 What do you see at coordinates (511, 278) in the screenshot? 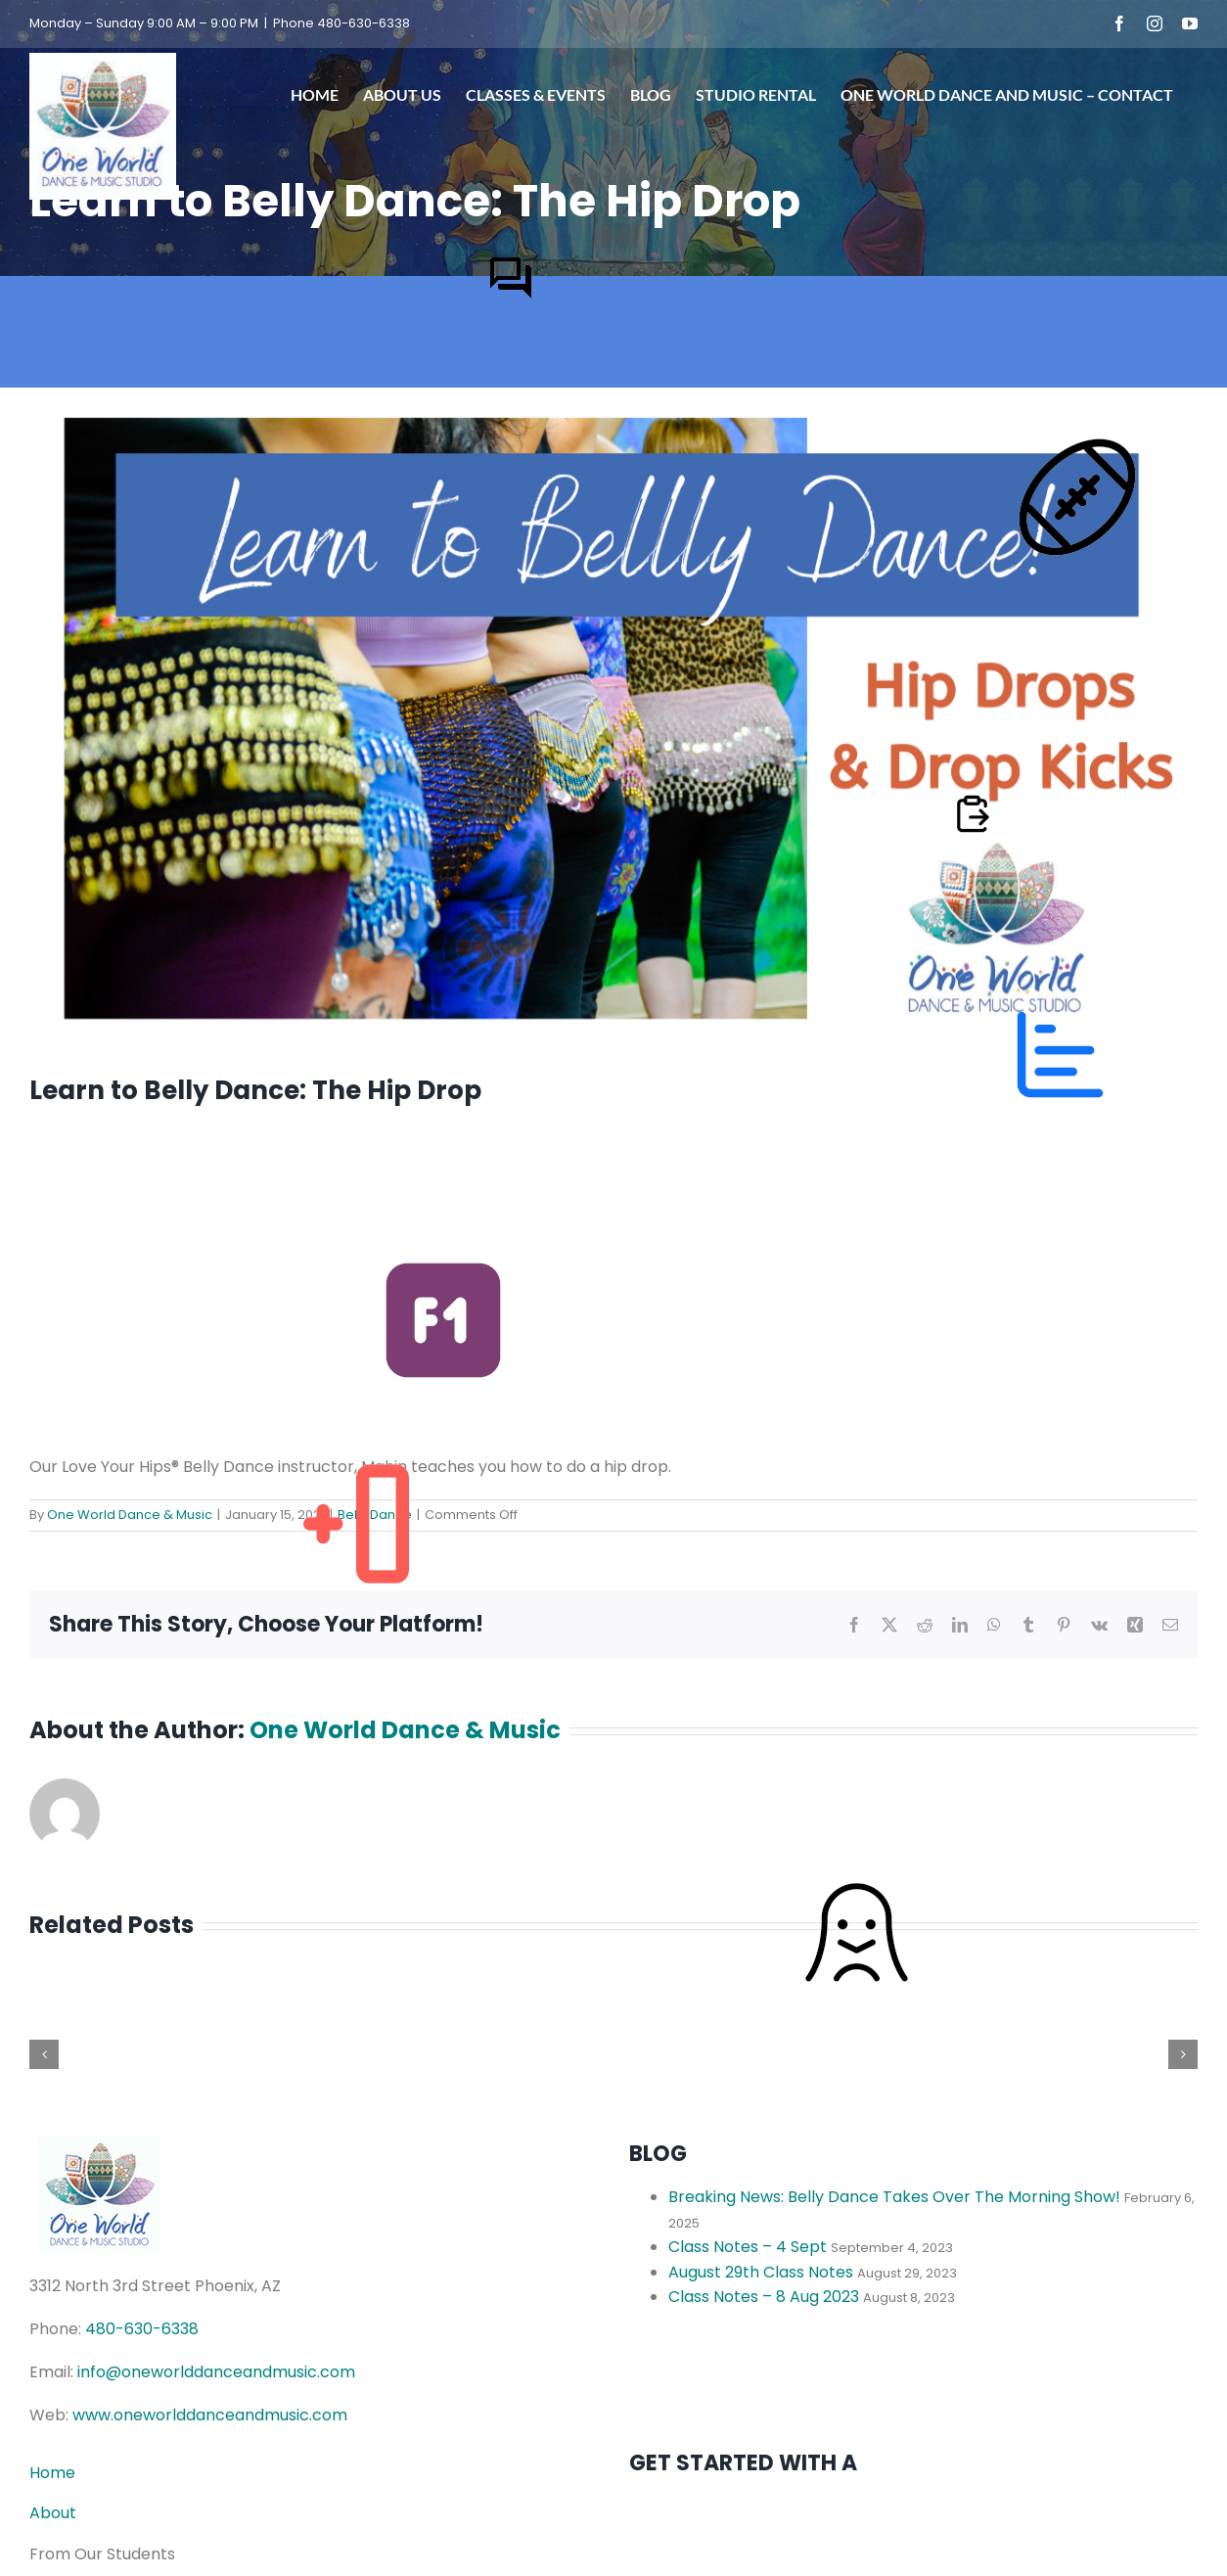
I see `open forum or group discussion` at bounding box center [511, 278].